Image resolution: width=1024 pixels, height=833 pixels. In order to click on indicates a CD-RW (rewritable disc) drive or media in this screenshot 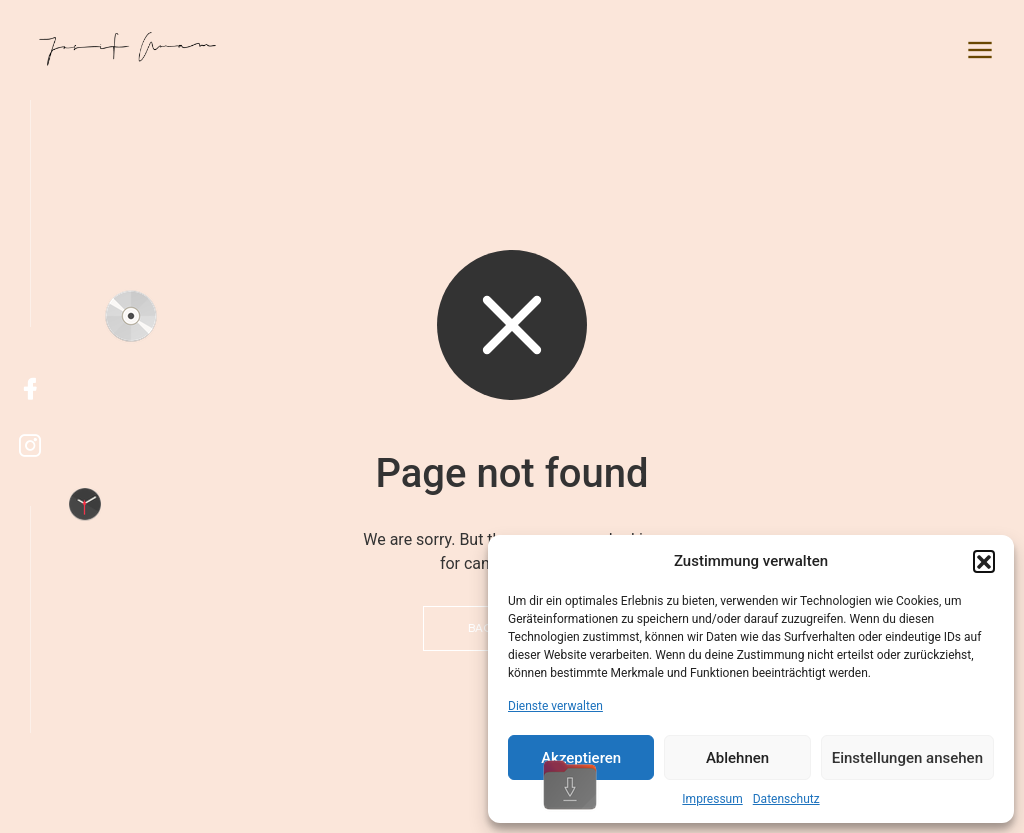, I will do `click(131, 316)`.